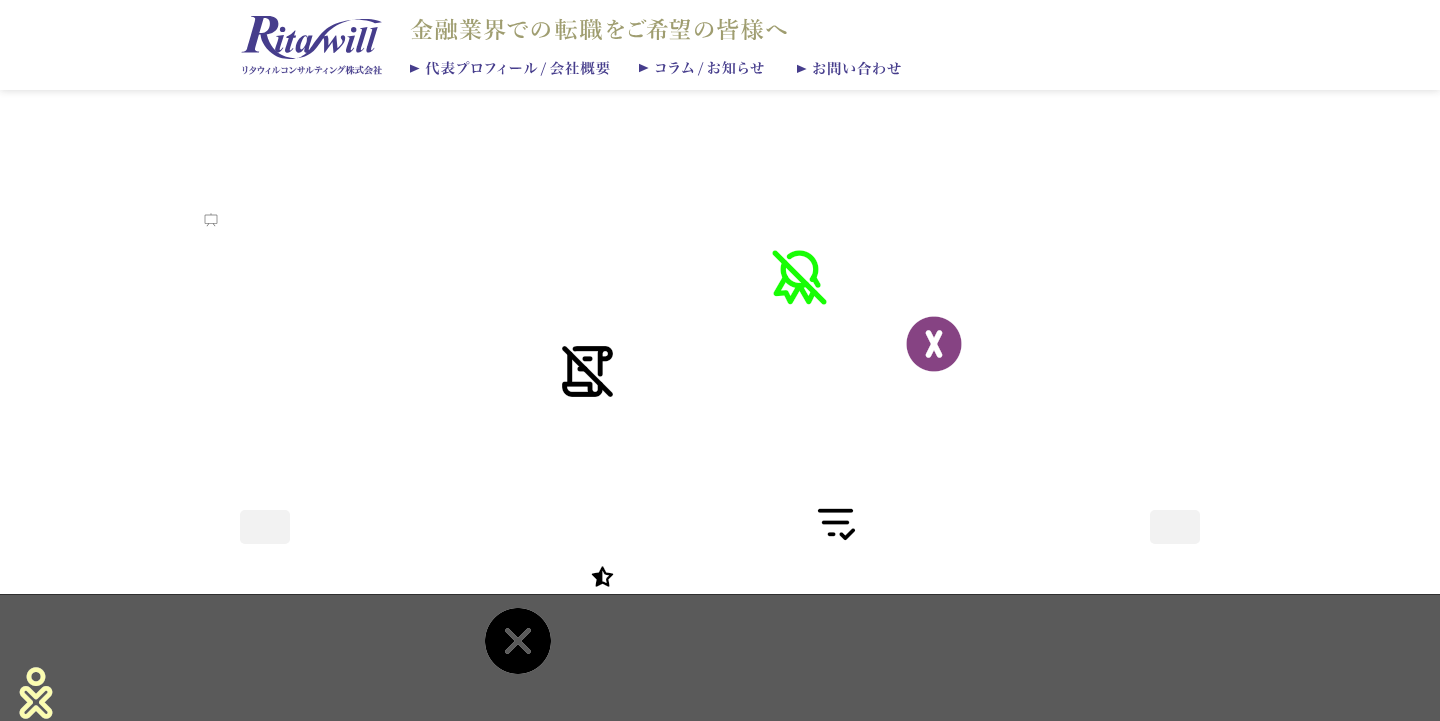  I want to click on open sugarizer learning platform, so click(36, 693).